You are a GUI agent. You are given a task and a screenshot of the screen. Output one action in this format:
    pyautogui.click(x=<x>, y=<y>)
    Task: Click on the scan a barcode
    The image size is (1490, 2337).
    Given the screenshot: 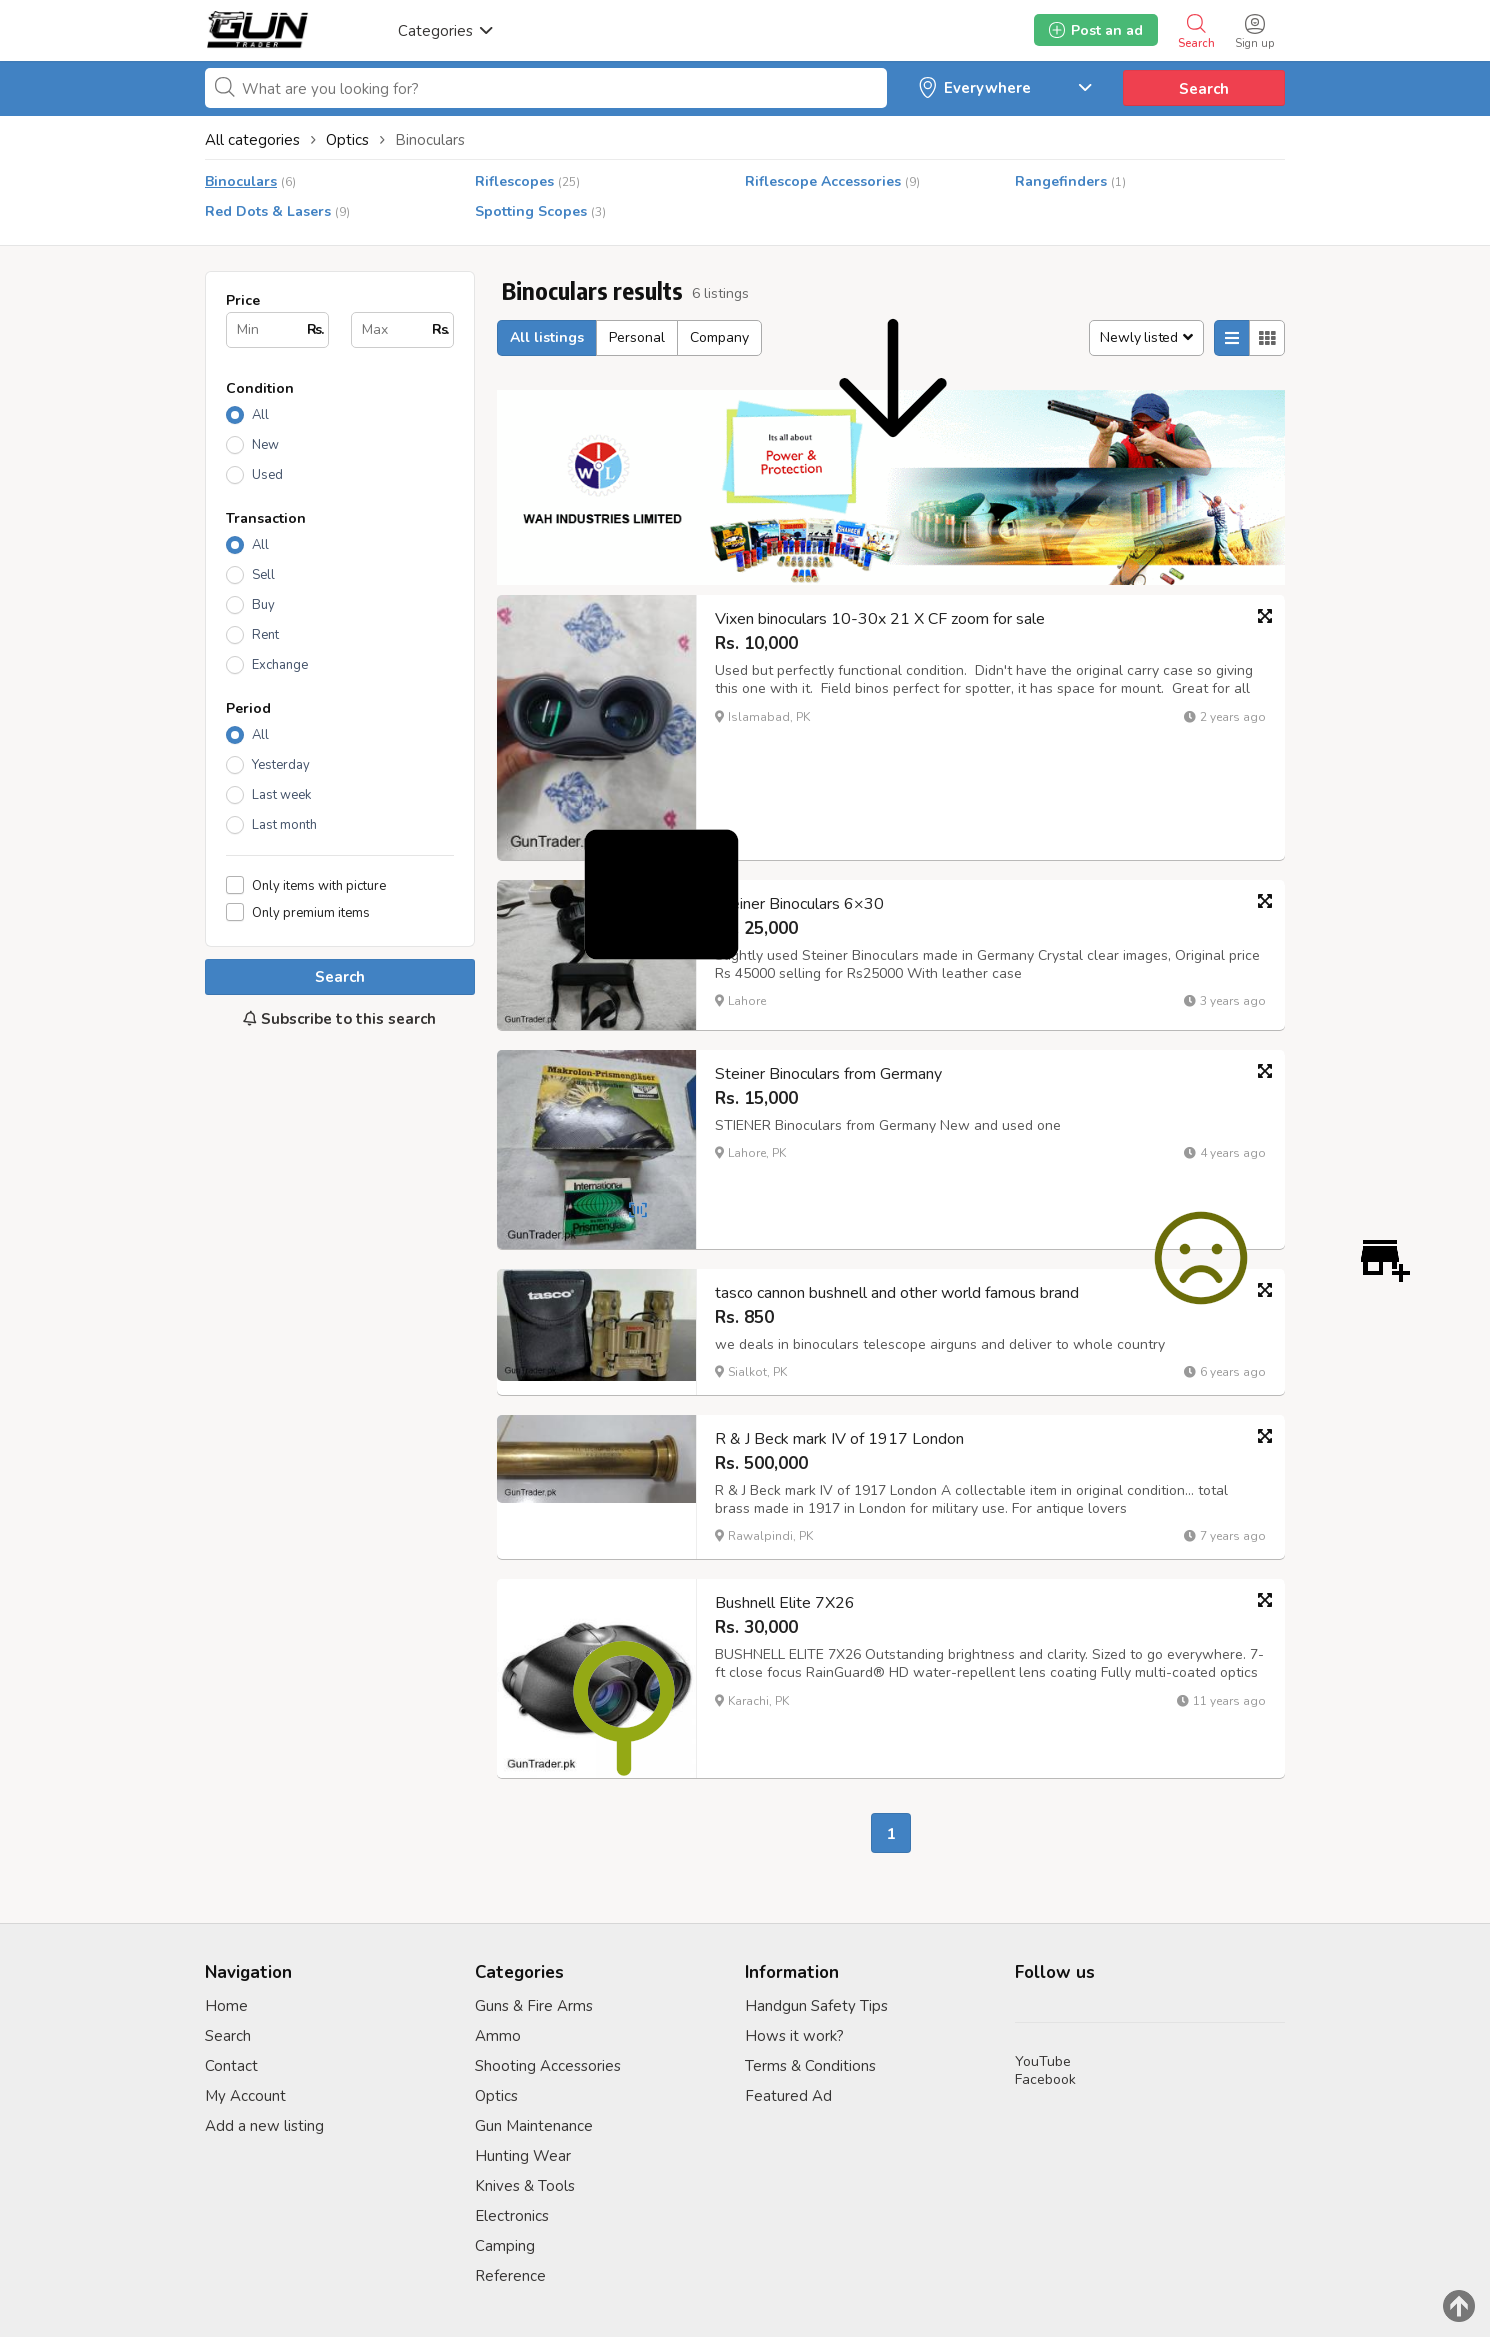 What is the action you would take?
    pyautogui.click(x=638, y=1210)
    